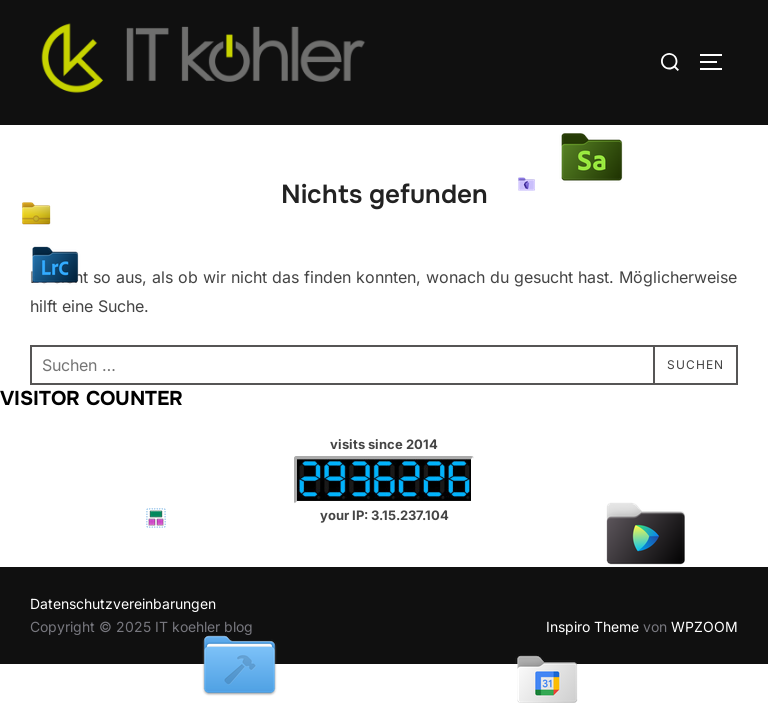 The height and width of the screenshot is (720, 768). Describe the element at coordinates (156, 518) in the screenshot. I see `select all items in the current view` at that location.